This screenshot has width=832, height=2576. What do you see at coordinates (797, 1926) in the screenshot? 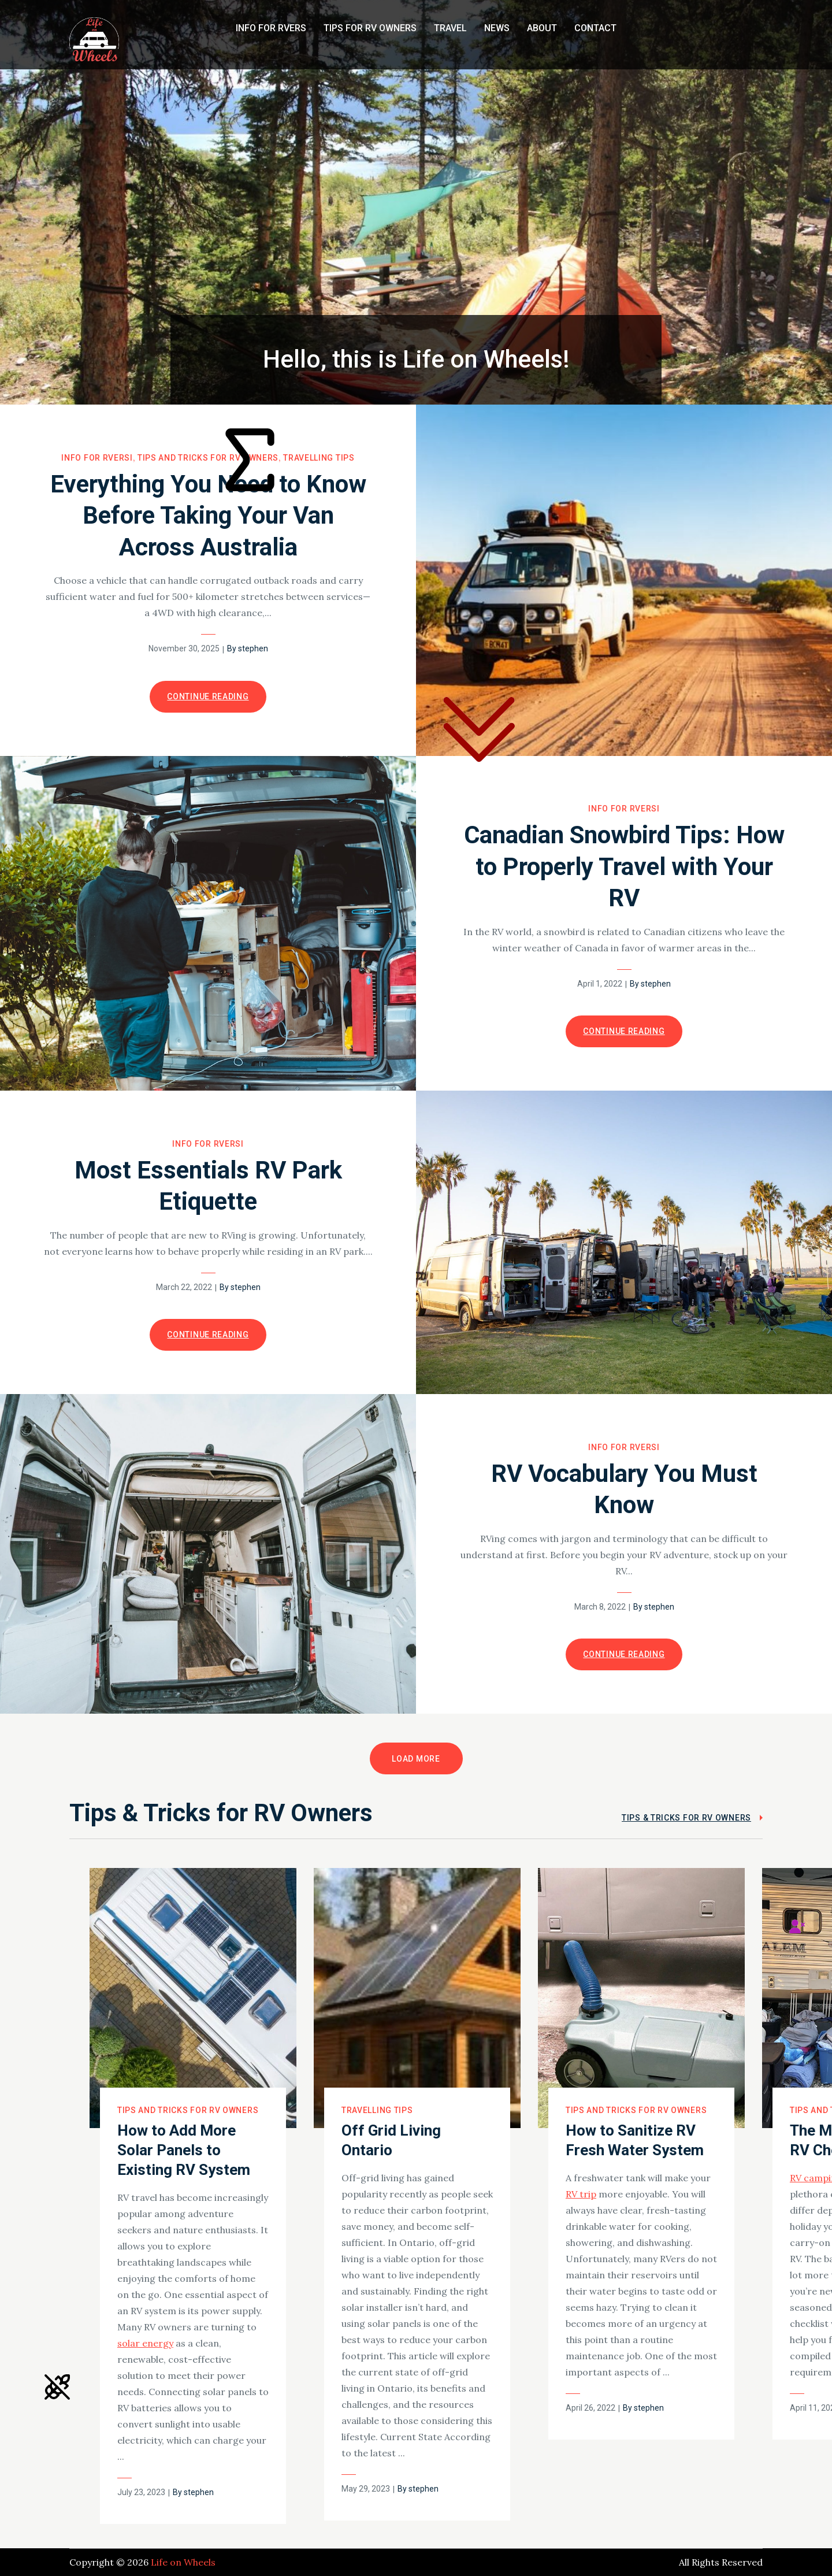
I see `remove a user or contact` at bounding box center [797, 1926].